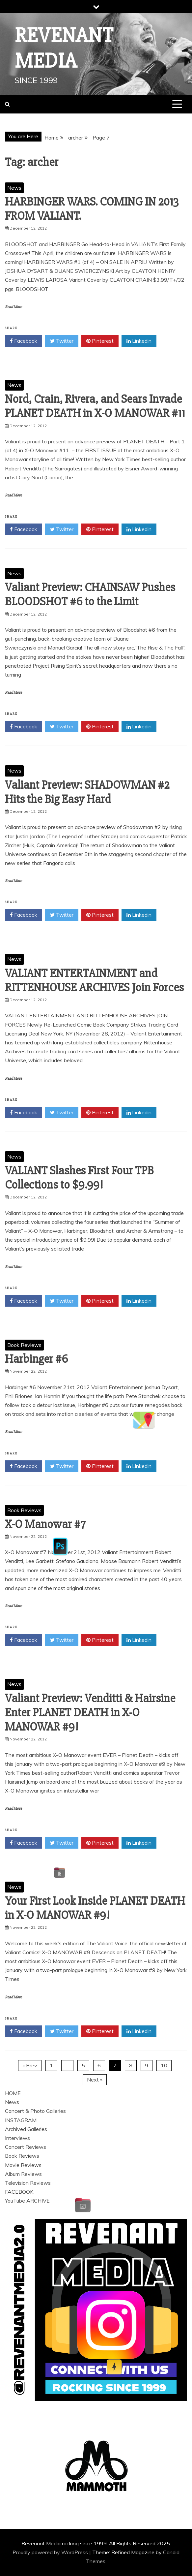 The height and width of the screenshot is (2576, 192). What do you see at coordinates (60, 1546) in the screenshot?
I see `adobe photoshop file type indicator` at bounding box center [60, 1546].